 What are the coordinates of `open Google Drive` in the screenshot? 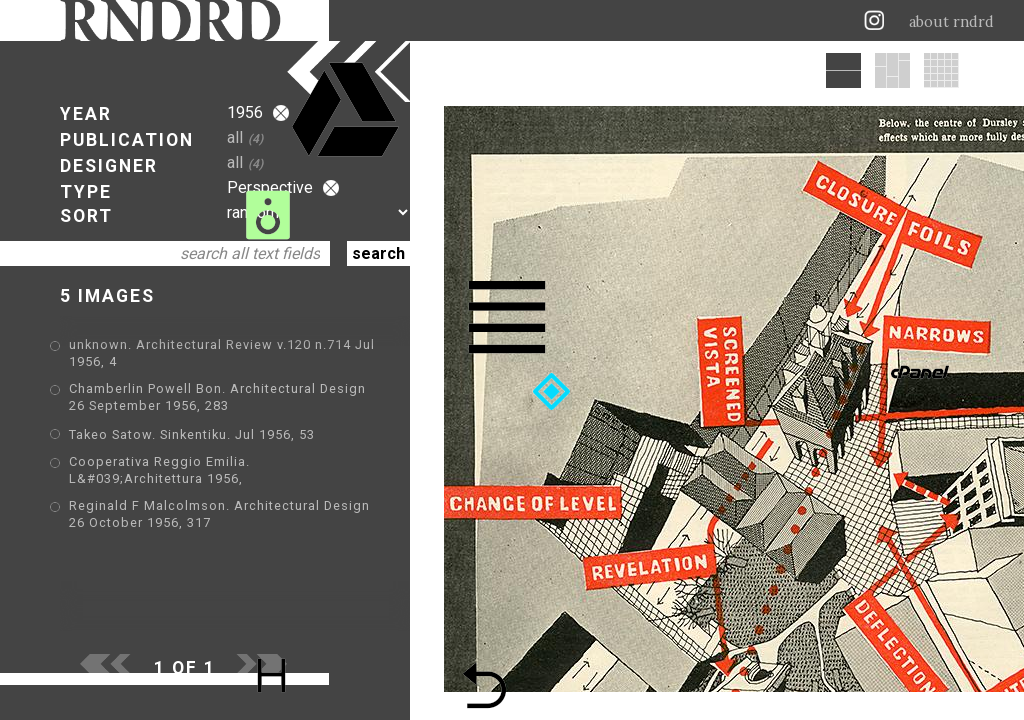 It's located at (345, 109).